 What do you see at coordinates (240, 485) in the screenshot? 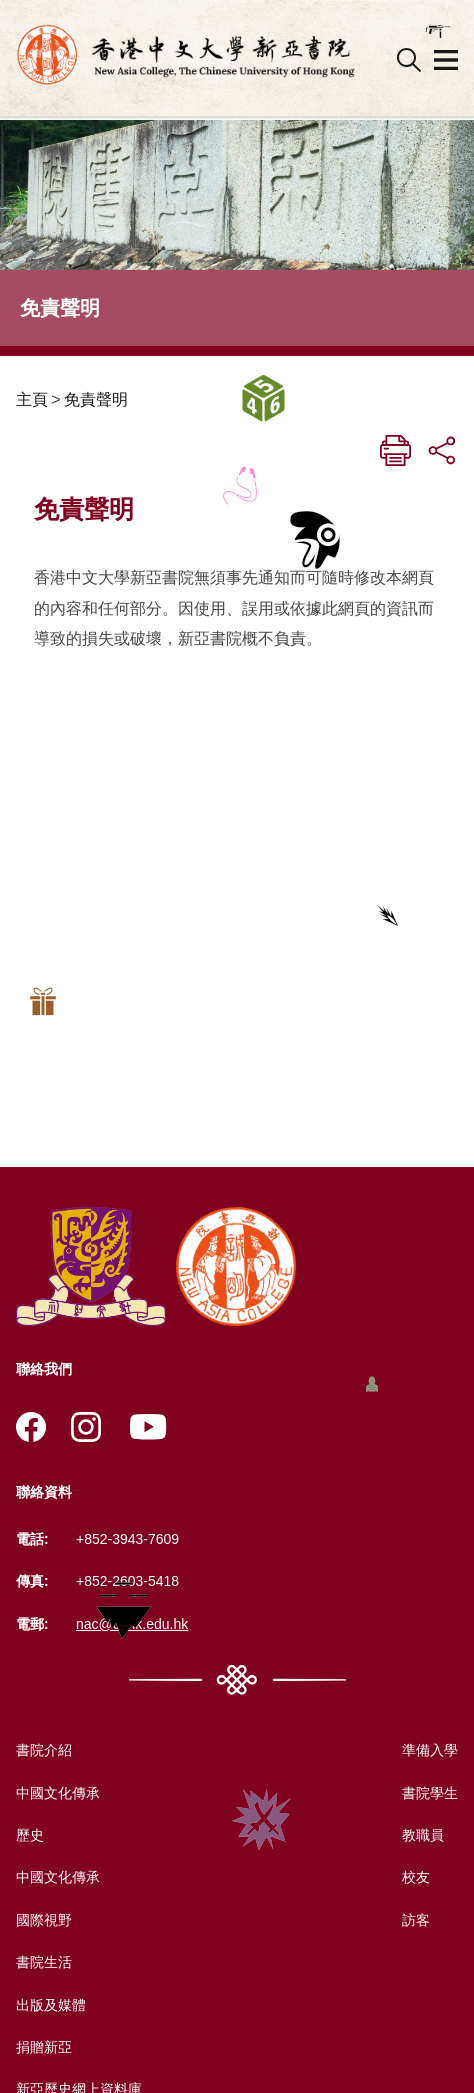
I see `connect to wireless earbuds` at bounding box center [240, 485].